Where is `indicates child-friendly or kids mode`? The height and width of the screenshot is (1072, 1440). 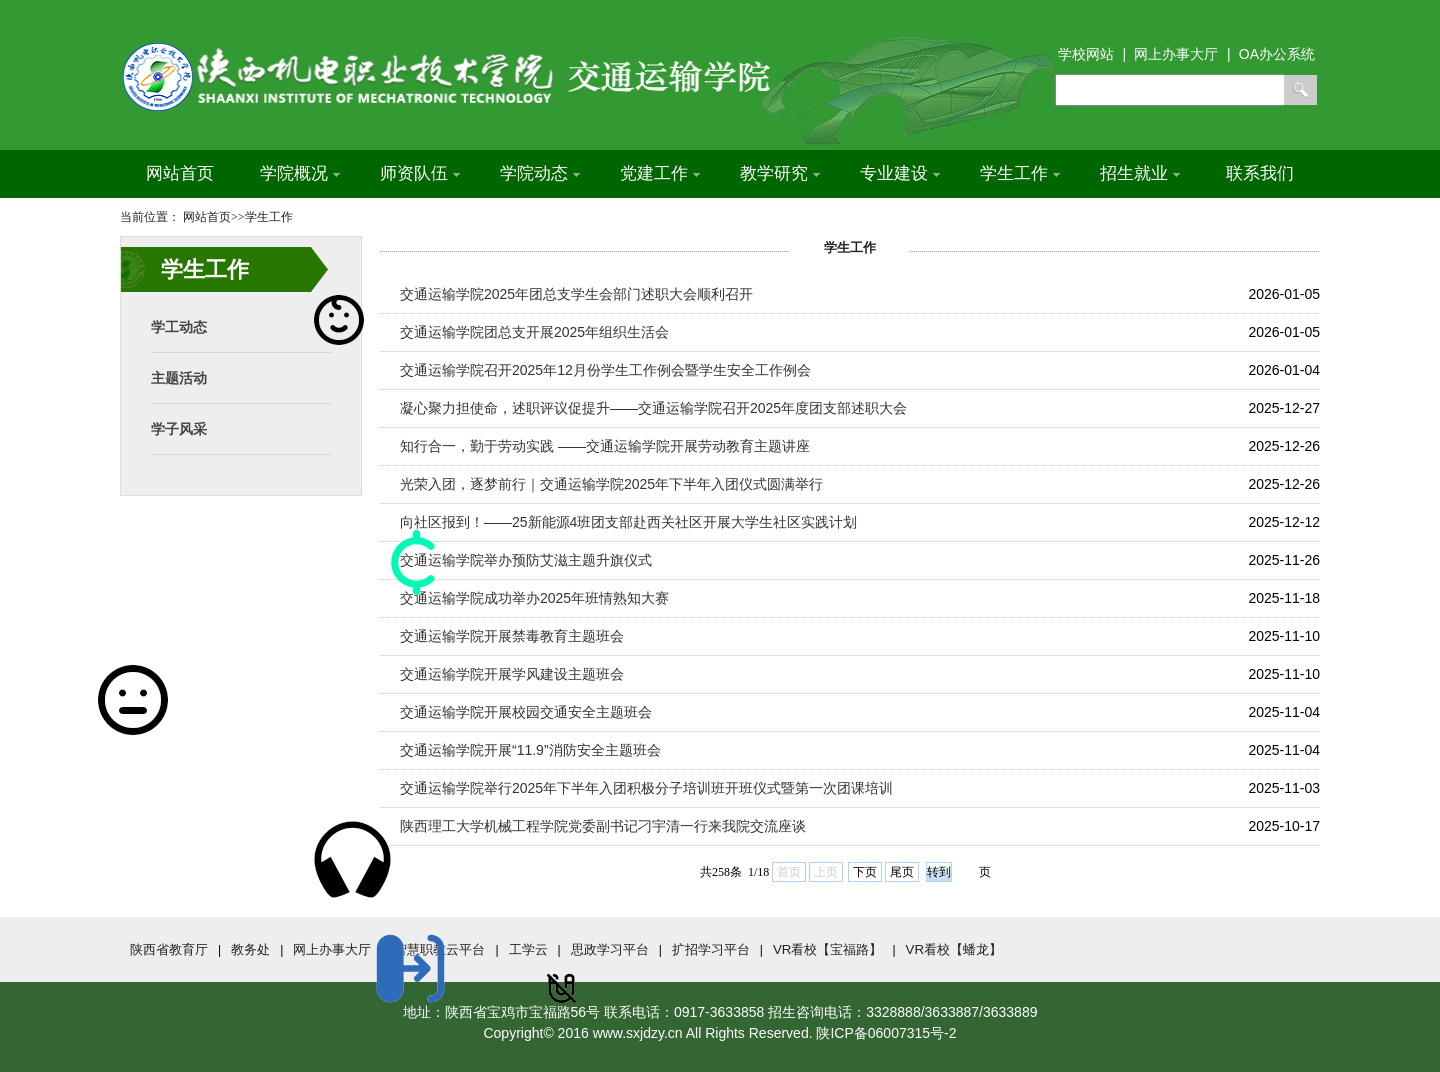
indicates child-friendly or kids mode is located at coordinates (339, 320).